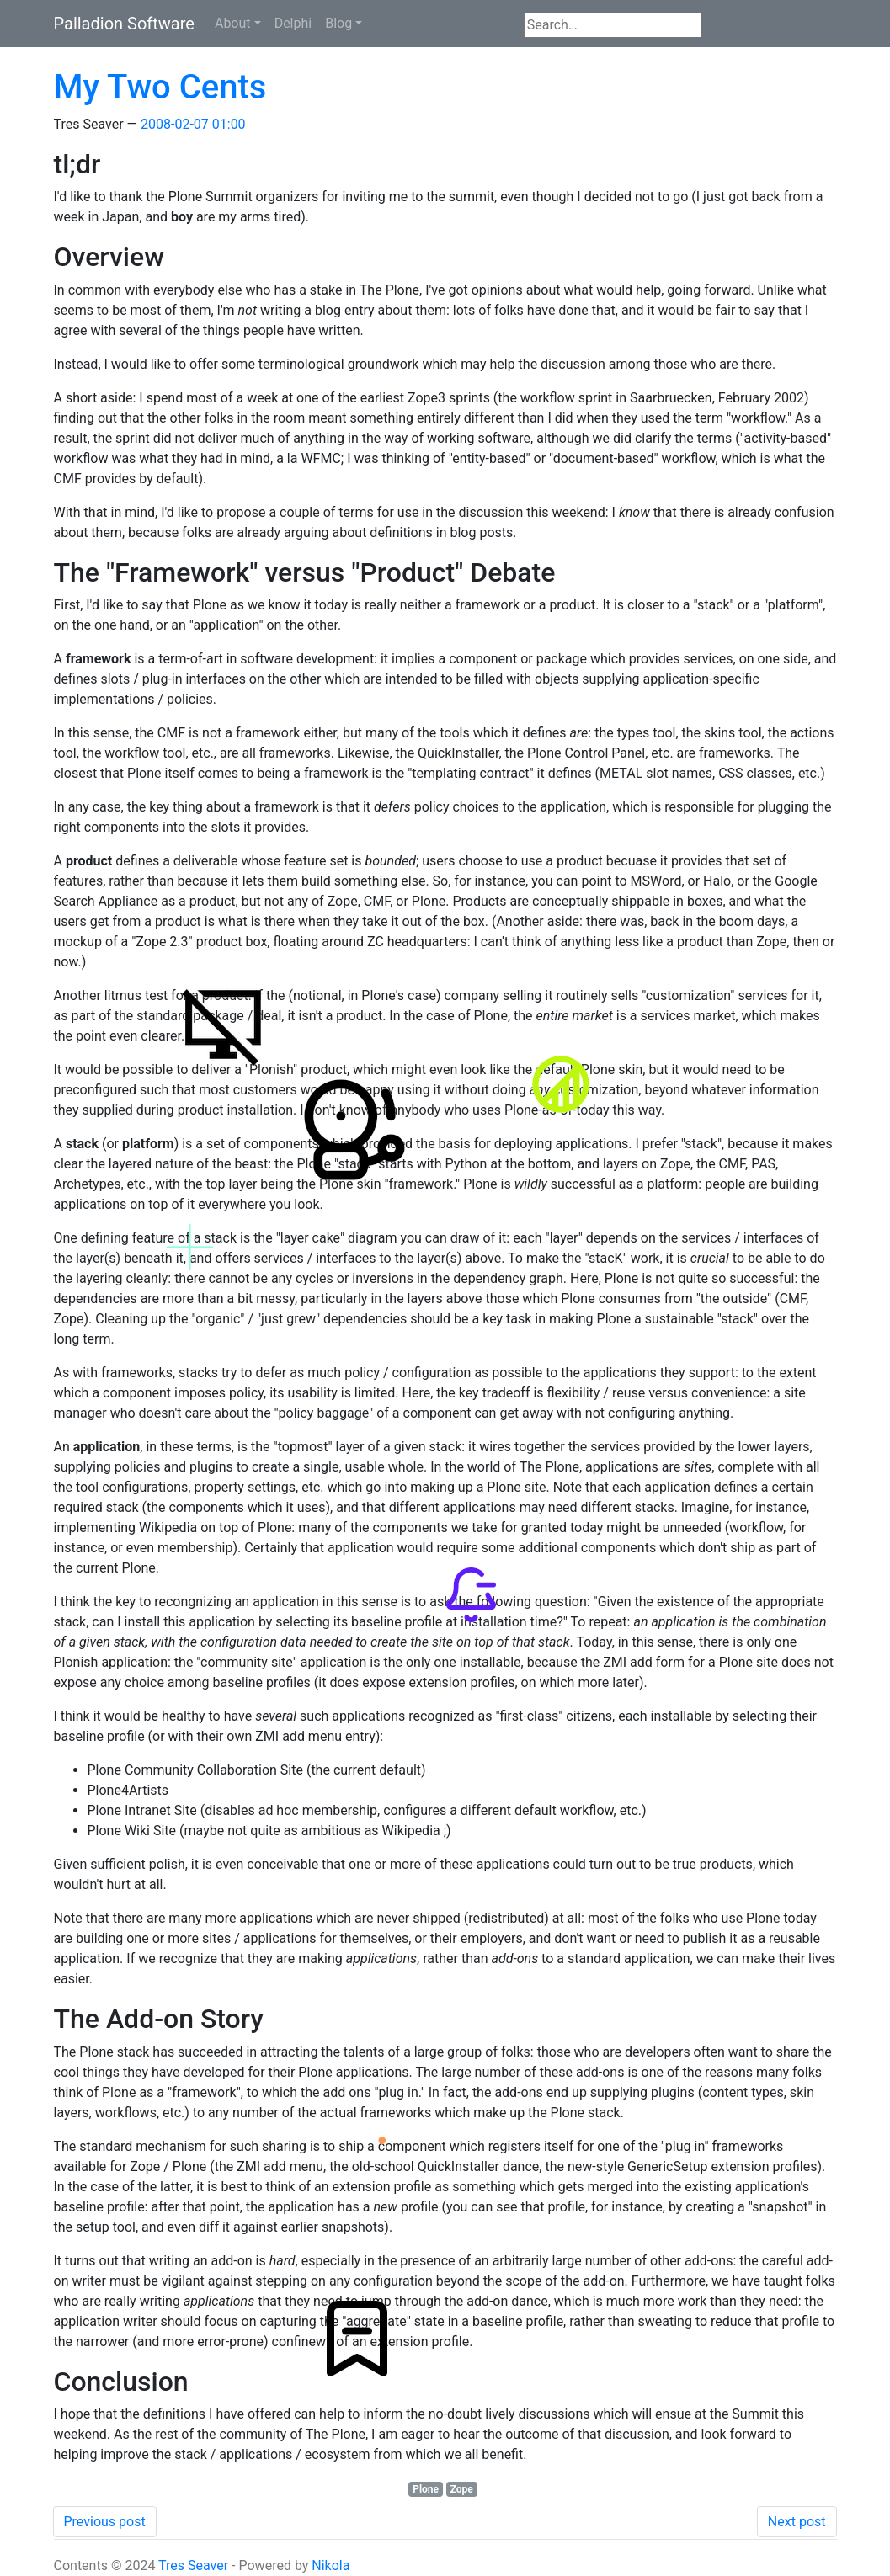 This screenshot has width=890, height=2576. Describe the element at coordinates (418, 2110) in the screenshot. I see `no signal or connection unavailable` at that location.